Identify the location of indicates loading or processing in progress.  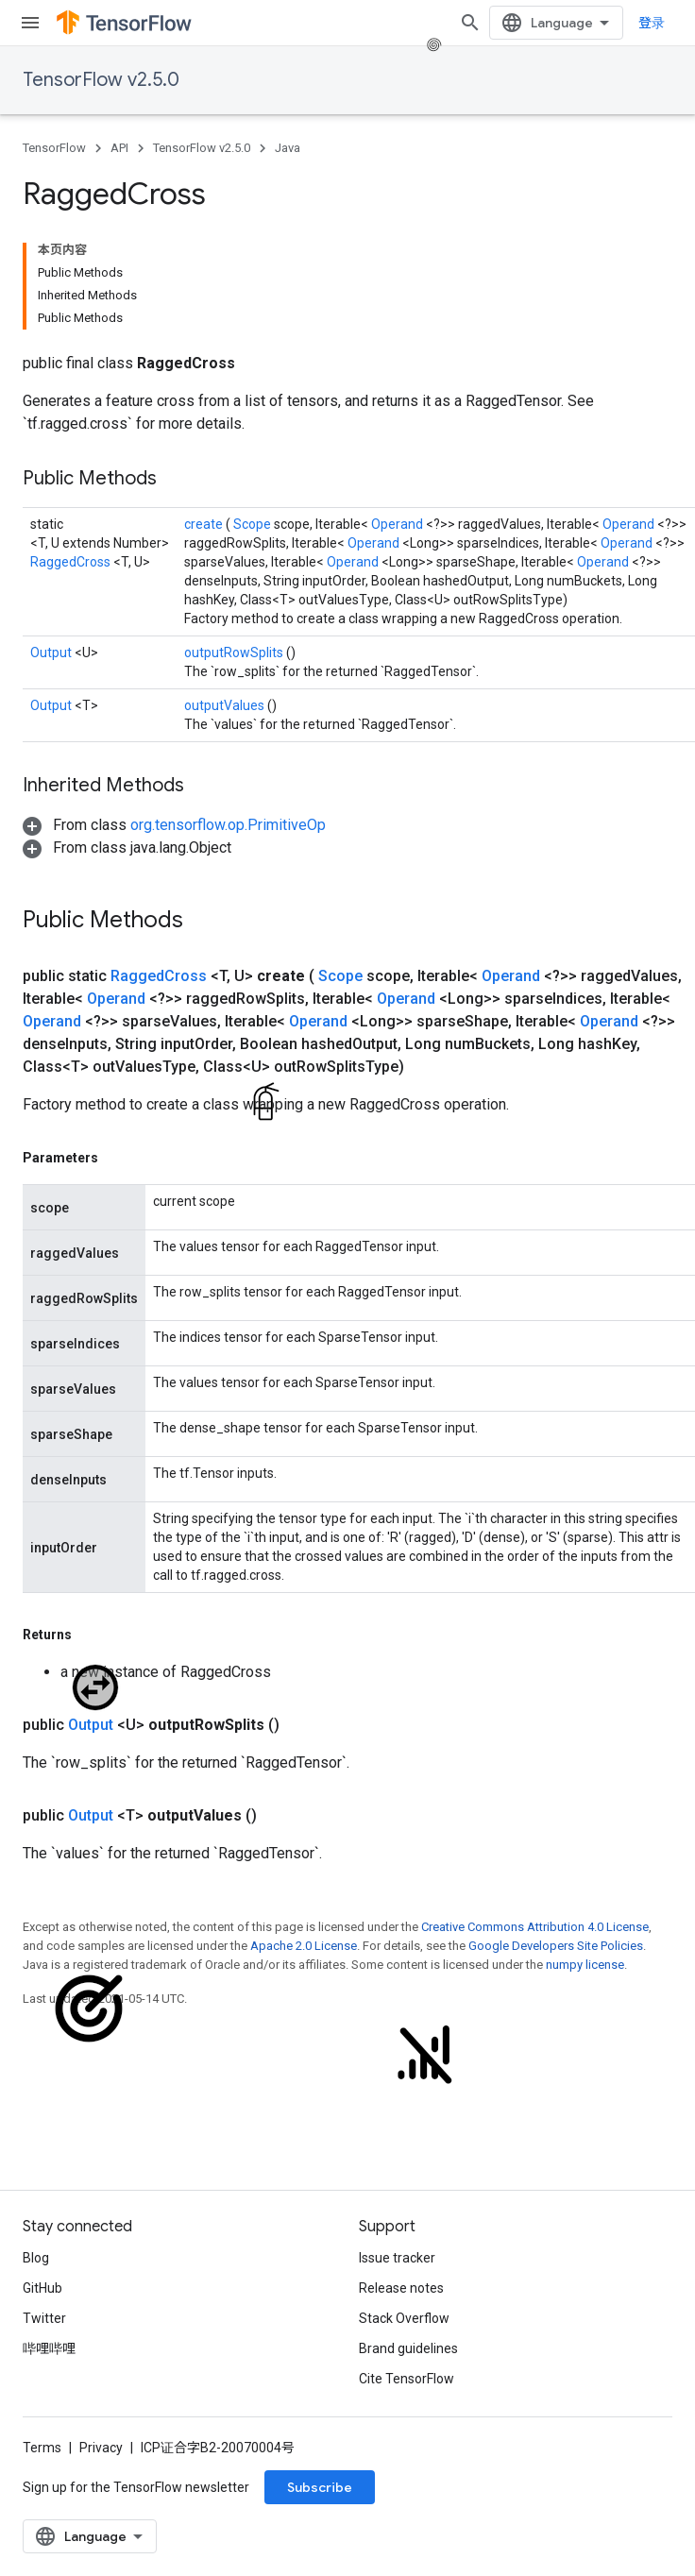
(433, 44).